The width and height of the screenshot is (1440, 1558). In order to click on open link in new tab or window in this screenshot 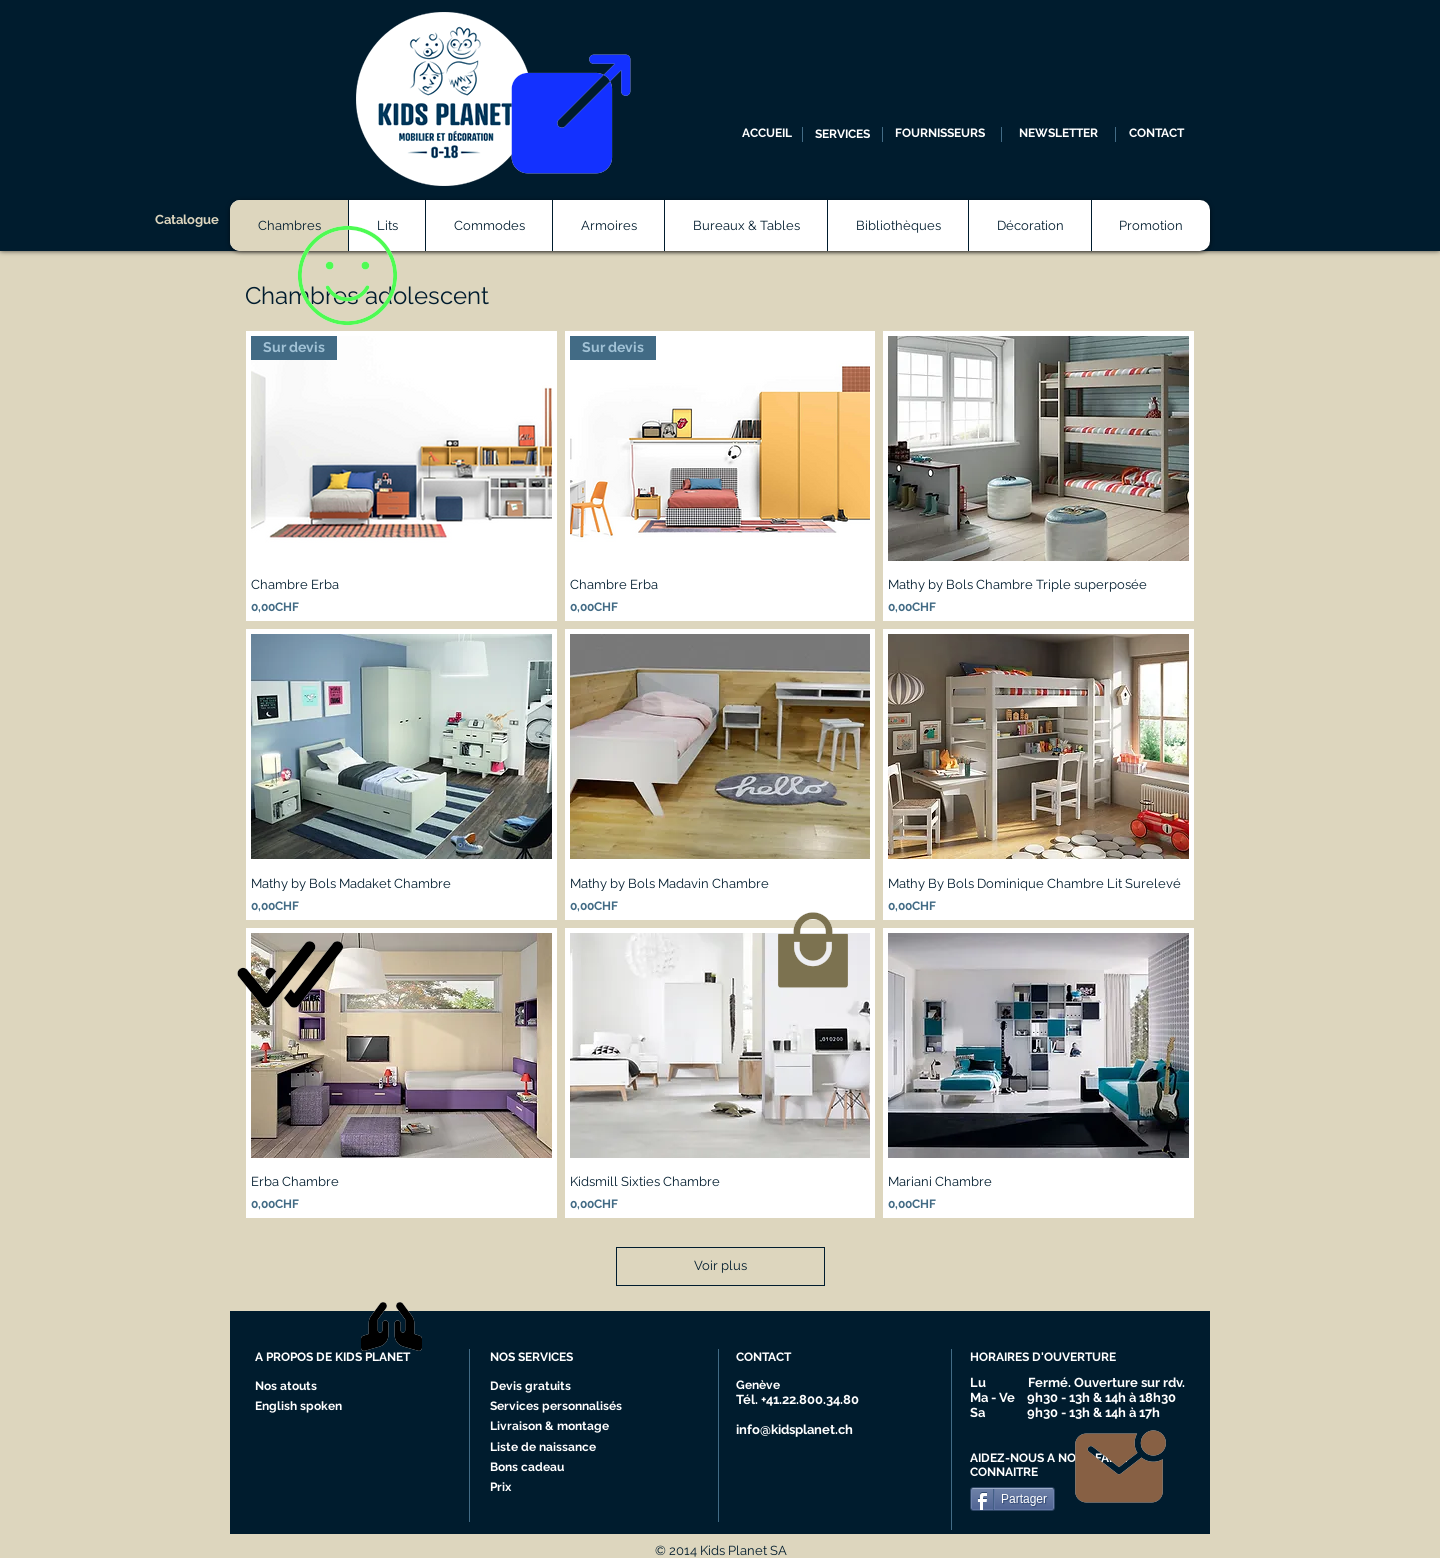, I will do `click(571, 114)`.